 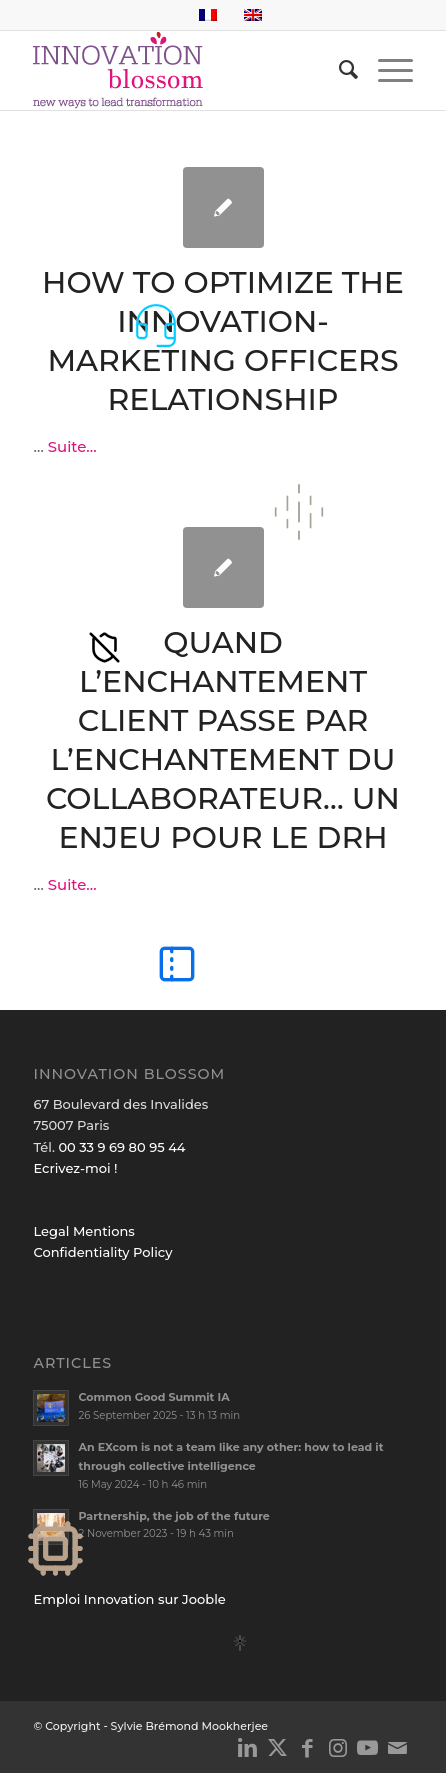 What do you see at coordinates (156, 324) in the screenshot?
I see `contact customer support` at bounding box center [156, 324].